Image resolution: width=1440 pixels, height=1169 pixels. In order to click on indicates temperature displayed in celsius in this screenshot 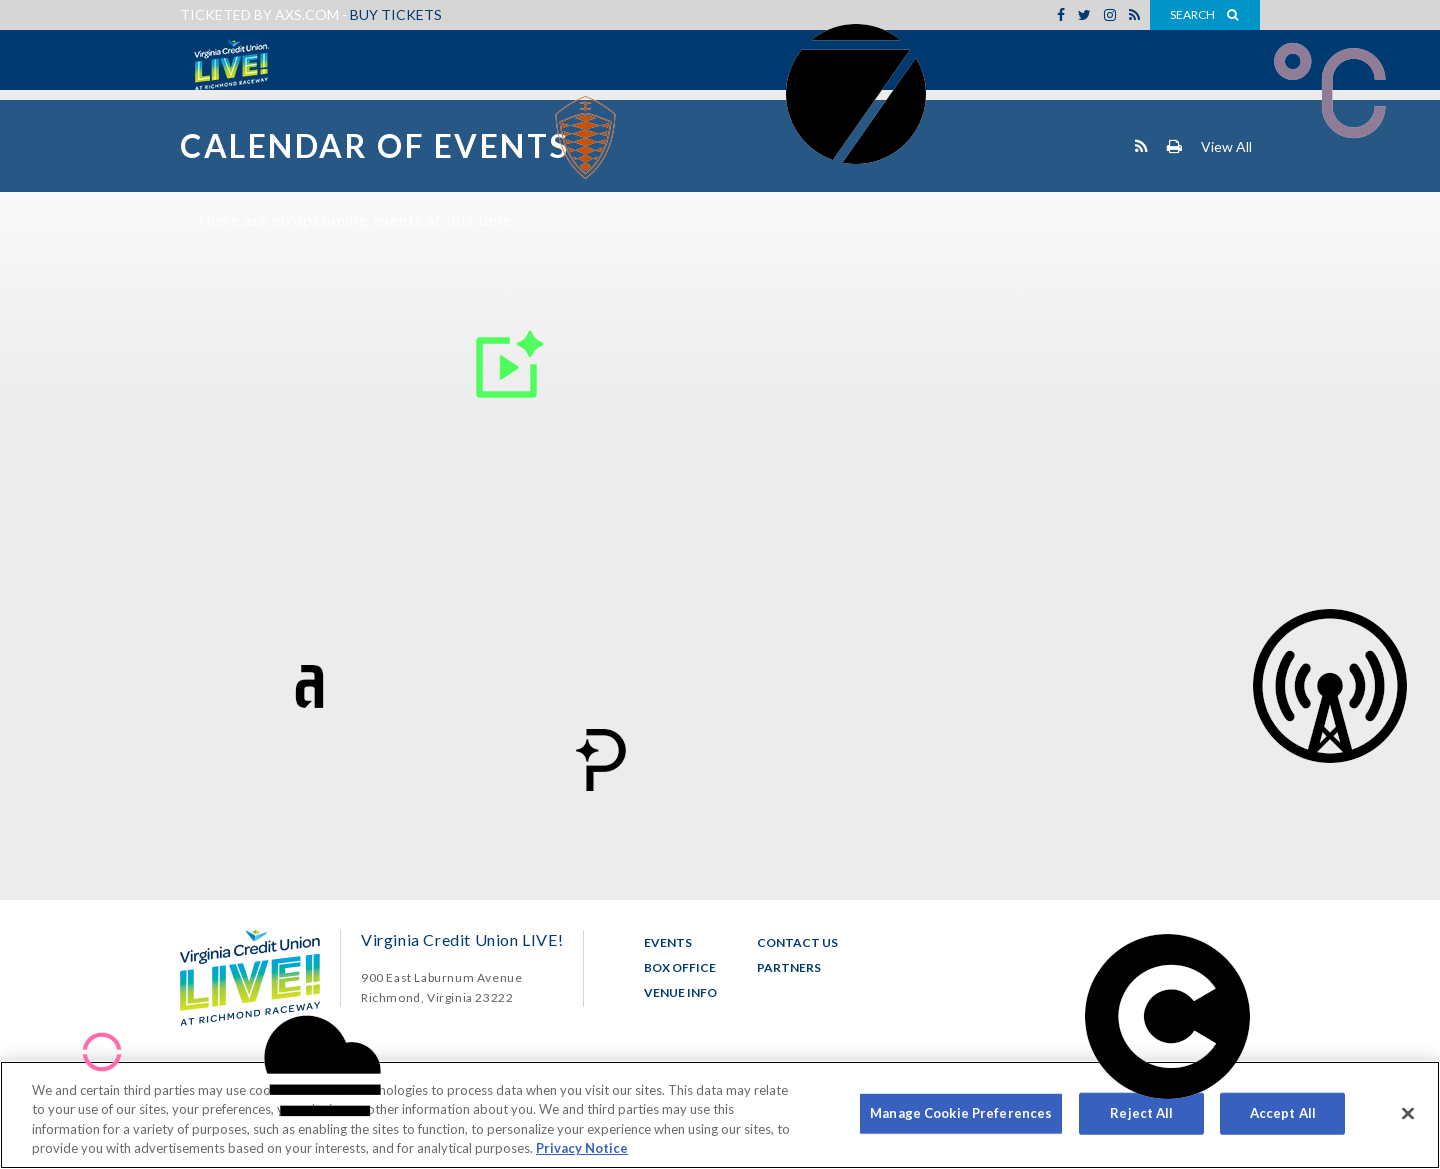, I will do `click(1332, 90)`.